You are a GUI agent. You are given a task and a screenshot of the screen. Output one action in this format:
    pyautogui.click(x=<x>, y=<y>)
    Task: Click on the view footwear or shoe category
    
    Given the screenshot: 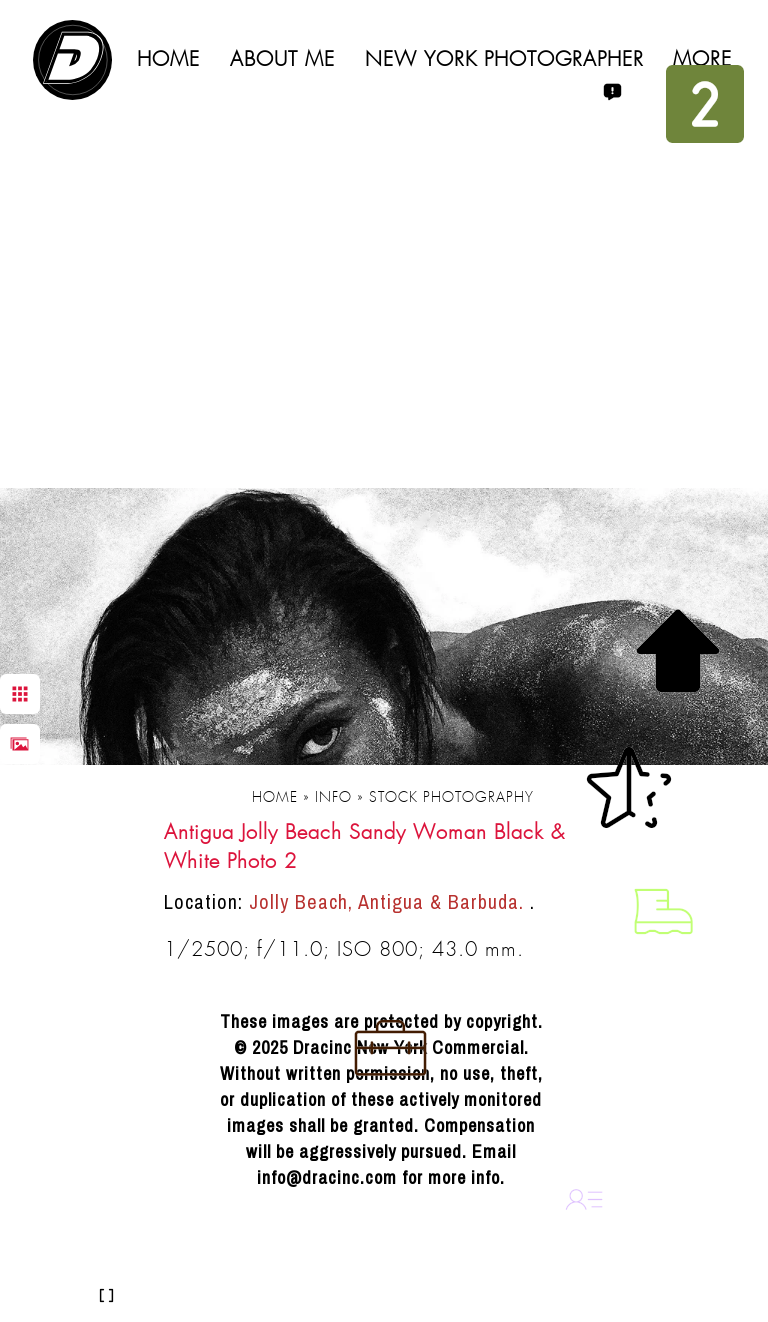 What is the action you would take?
    pyautogui.click(x=661, y=911)
    